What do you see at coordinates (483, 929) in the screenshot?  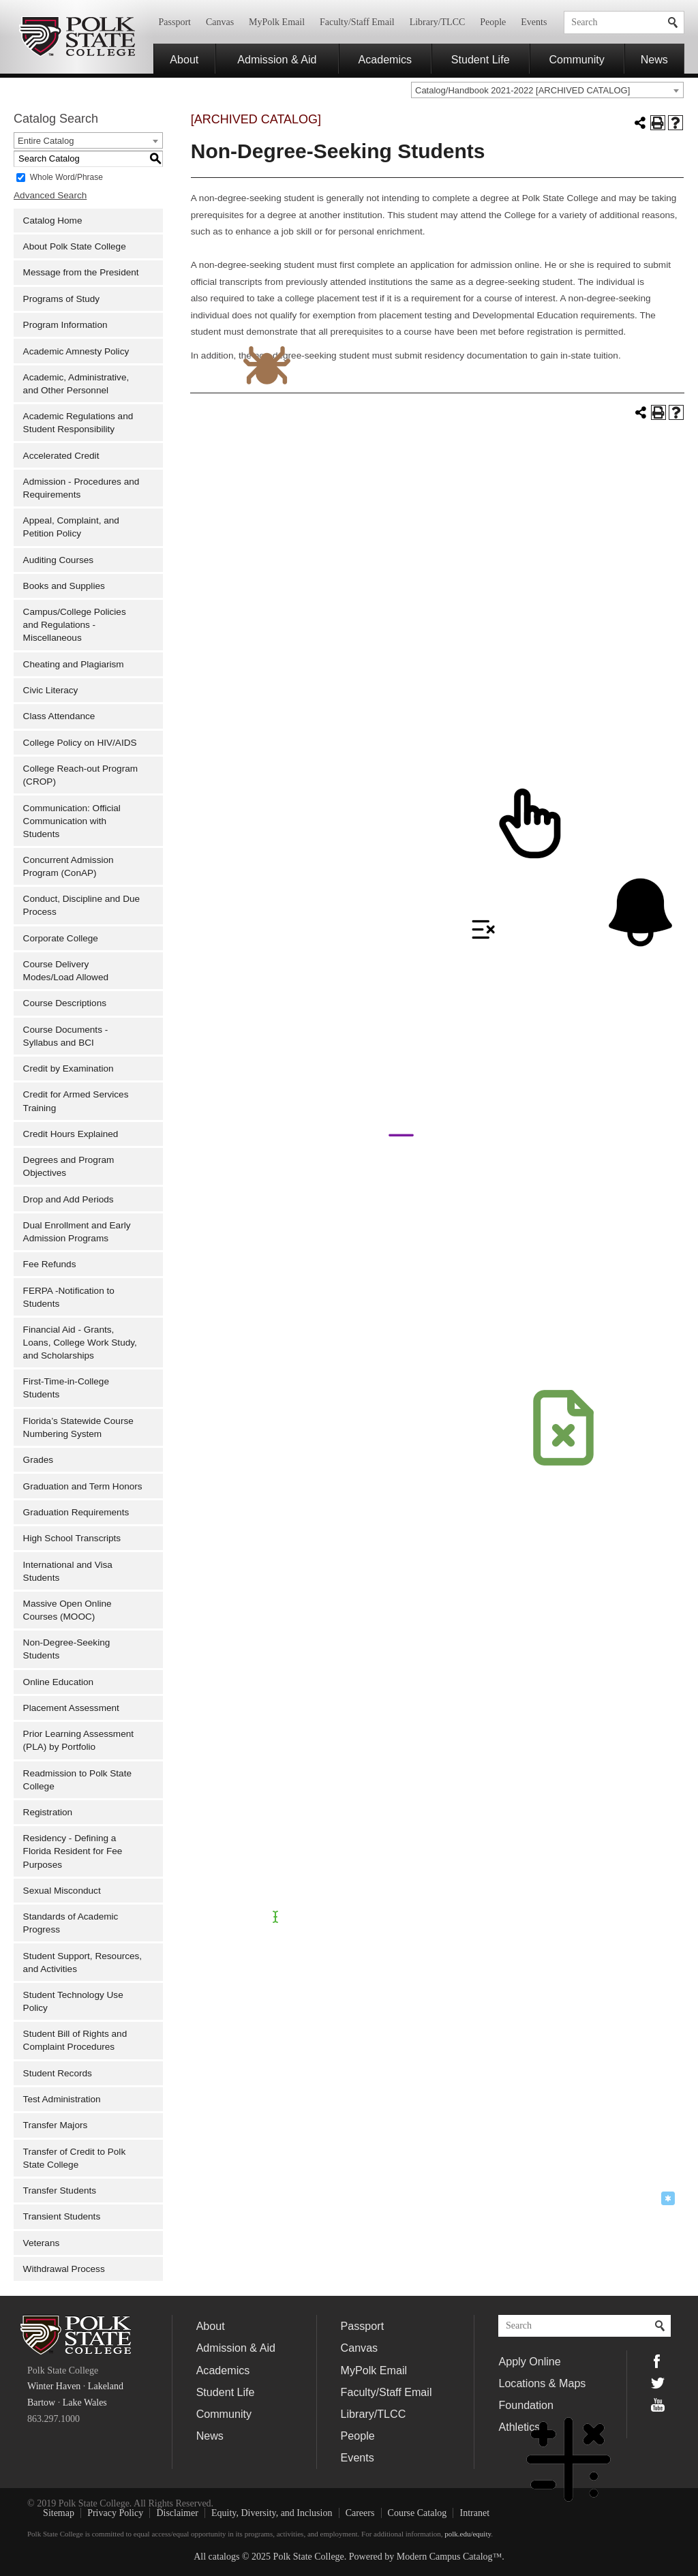 I see `remove item from list` at bounding box center [483, 929].